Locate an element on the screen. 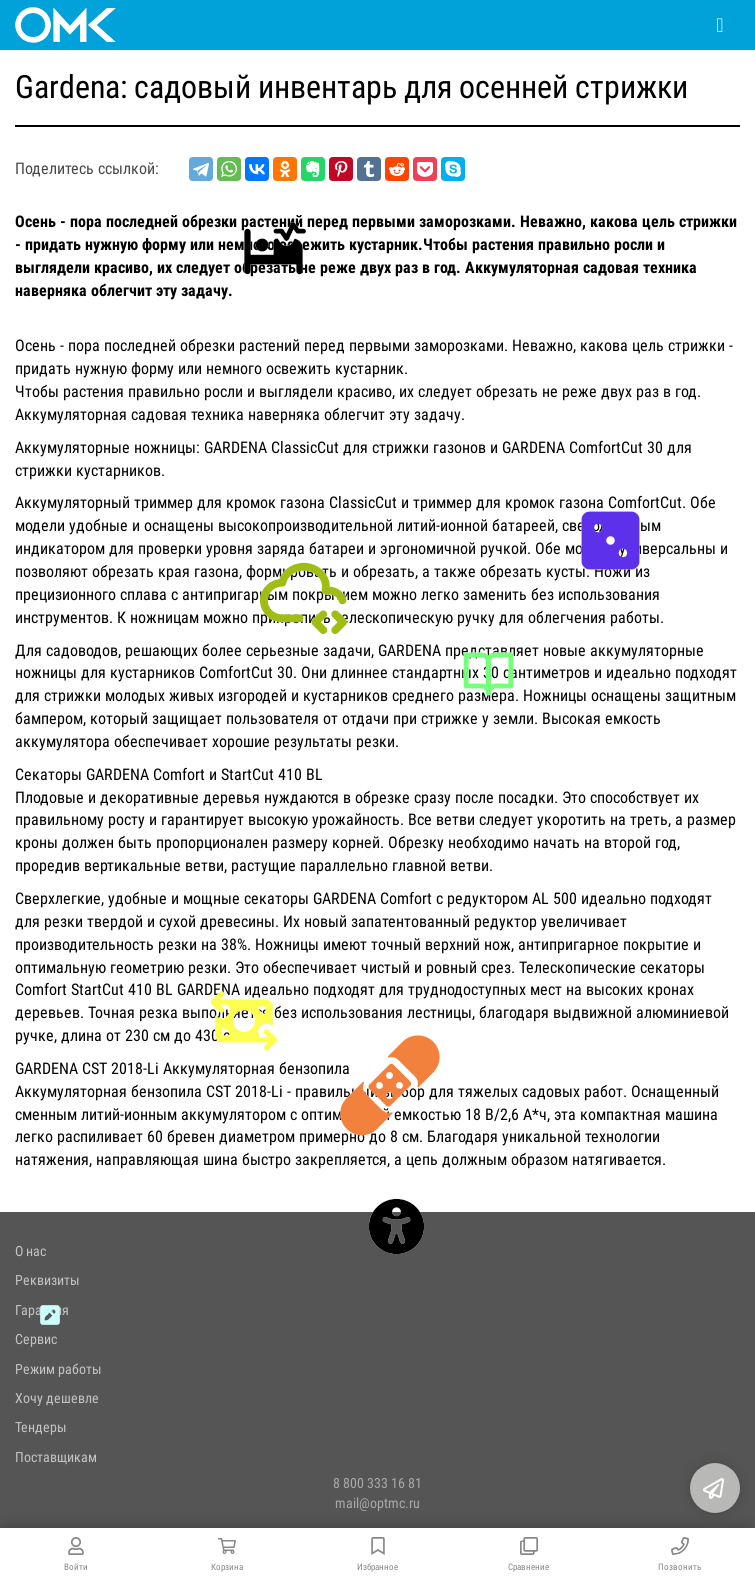 This screenshot has height=1583, width=755. access accessibility settings is located at coordinates (396, 1226).